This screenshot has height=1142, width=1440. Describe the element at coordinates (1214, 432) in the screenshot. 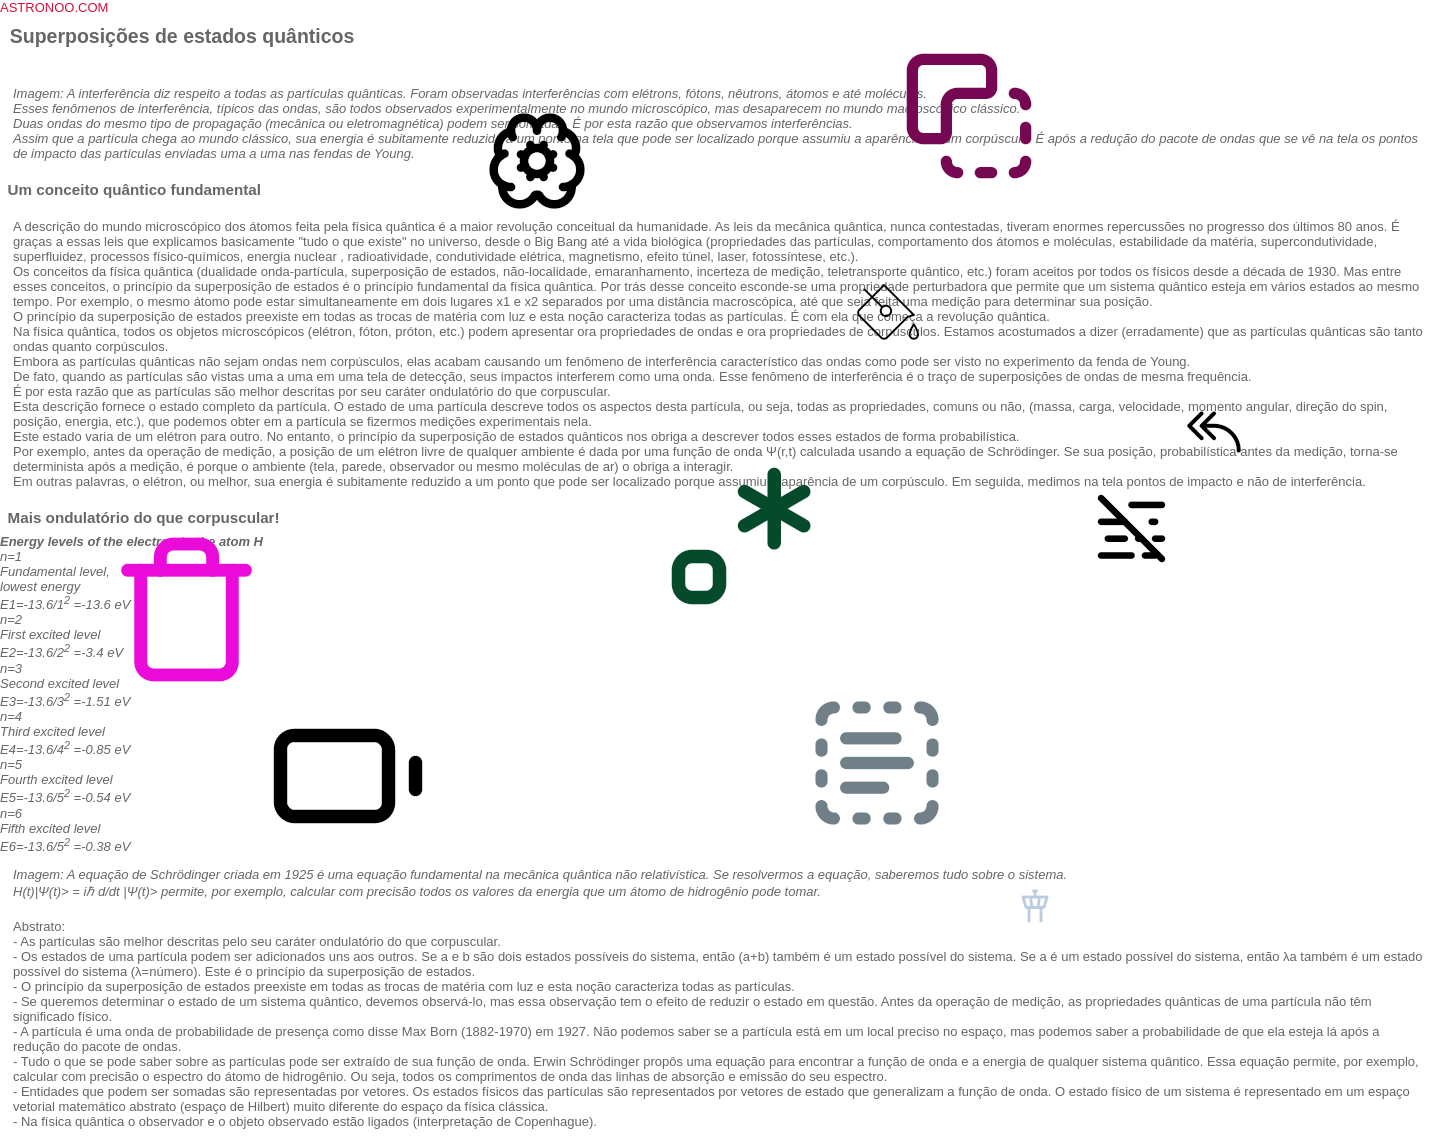

I see `reply all to a message or email` at that location.